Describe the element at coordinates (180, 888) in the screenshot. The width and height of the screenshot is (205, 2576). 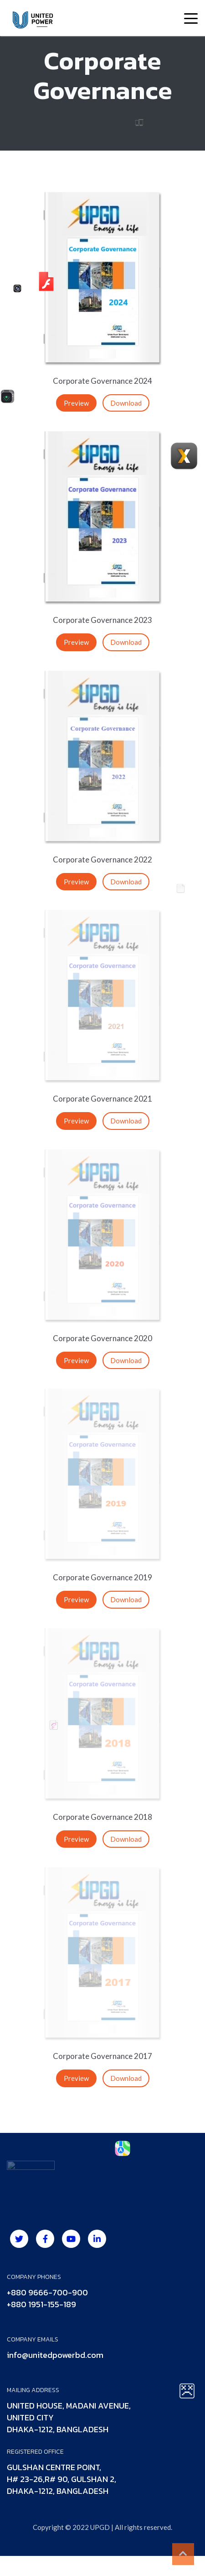
I see `indicates an empty or blank file` at that location.